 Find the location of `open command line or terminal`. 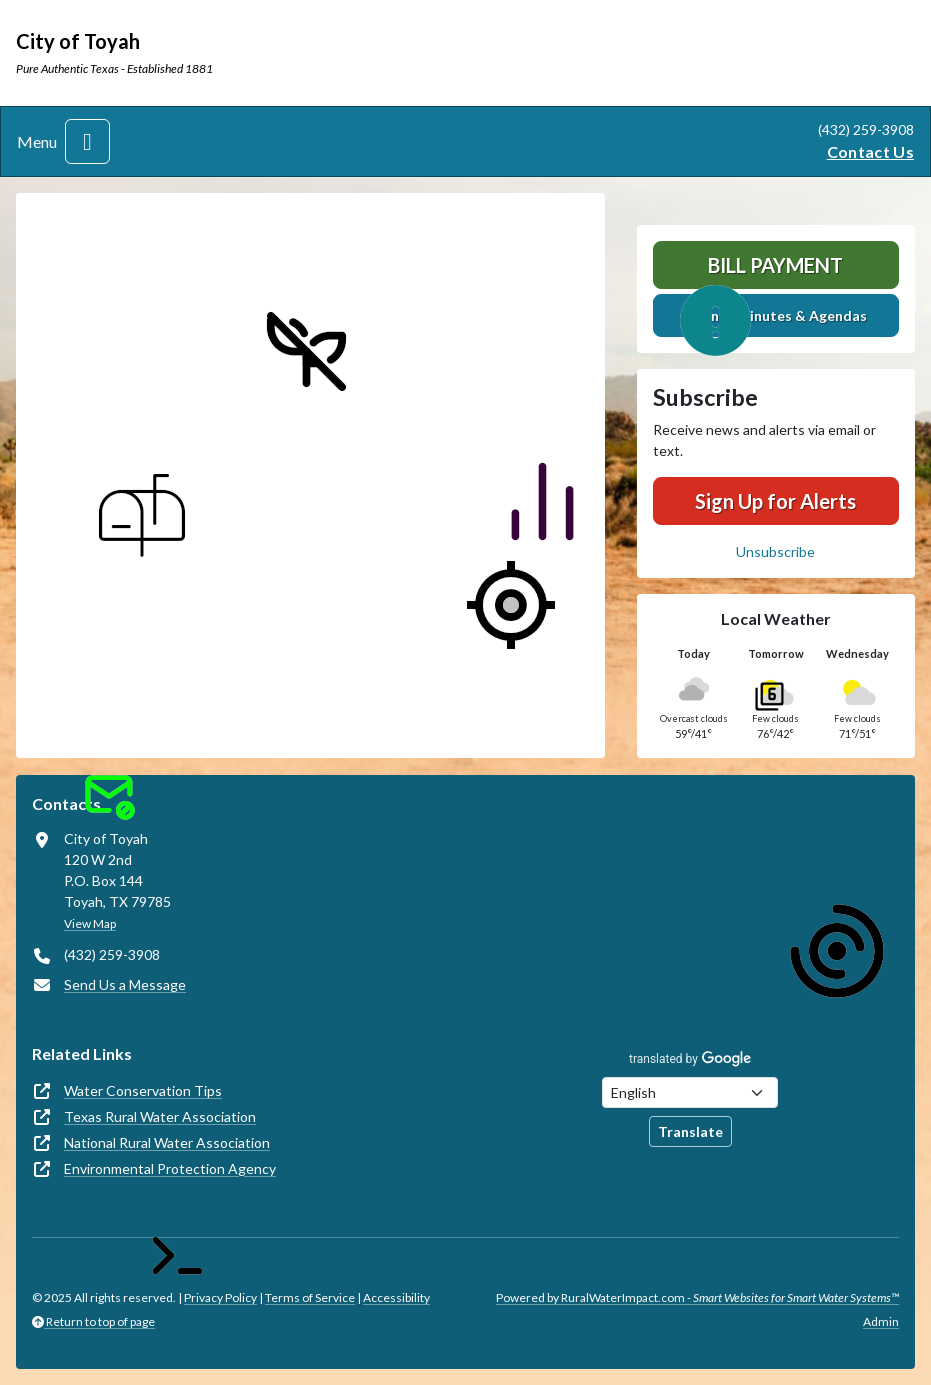

open command line or terminal is located at coordinates (177, 1255).